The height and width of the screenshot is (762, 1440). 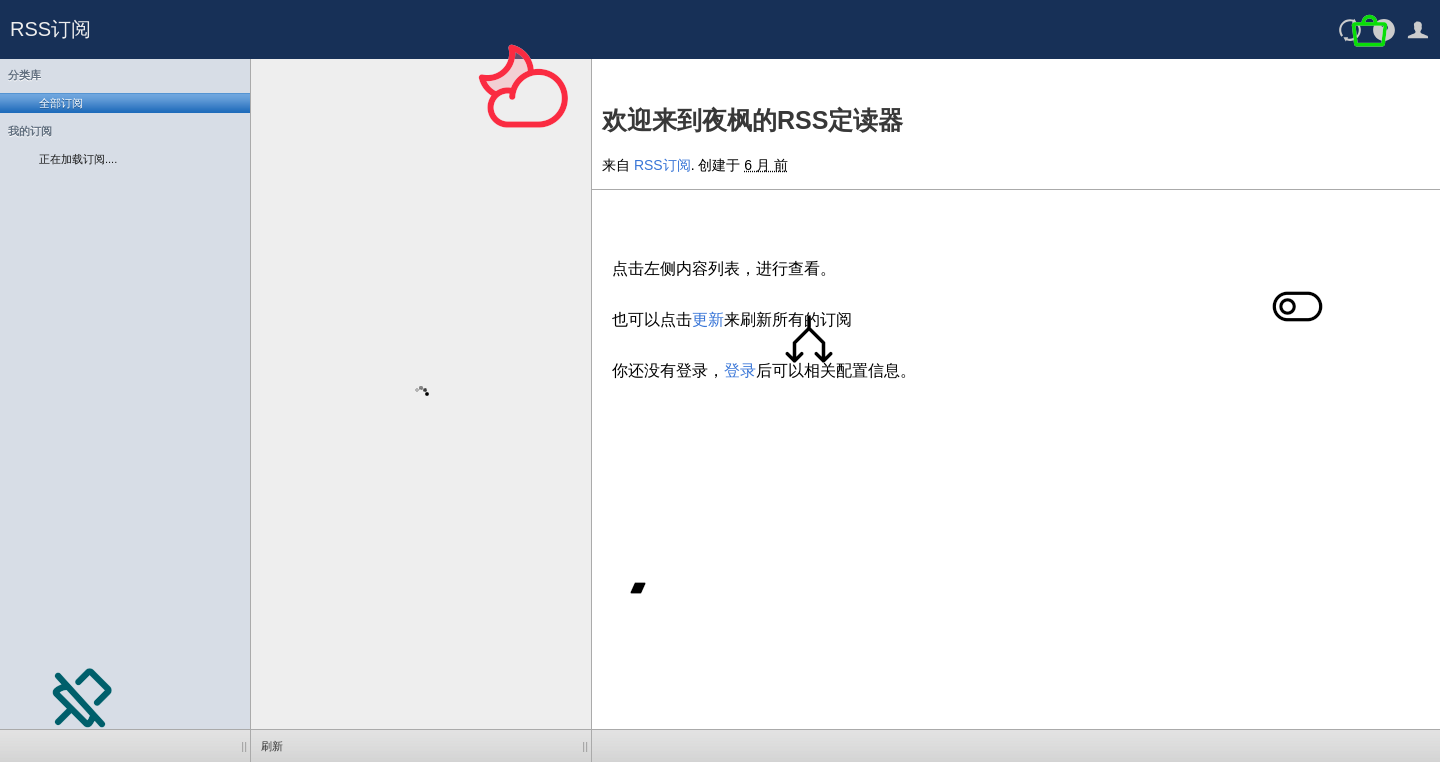 I want to click on view your shopping bag, so click(x=1369, y=32).